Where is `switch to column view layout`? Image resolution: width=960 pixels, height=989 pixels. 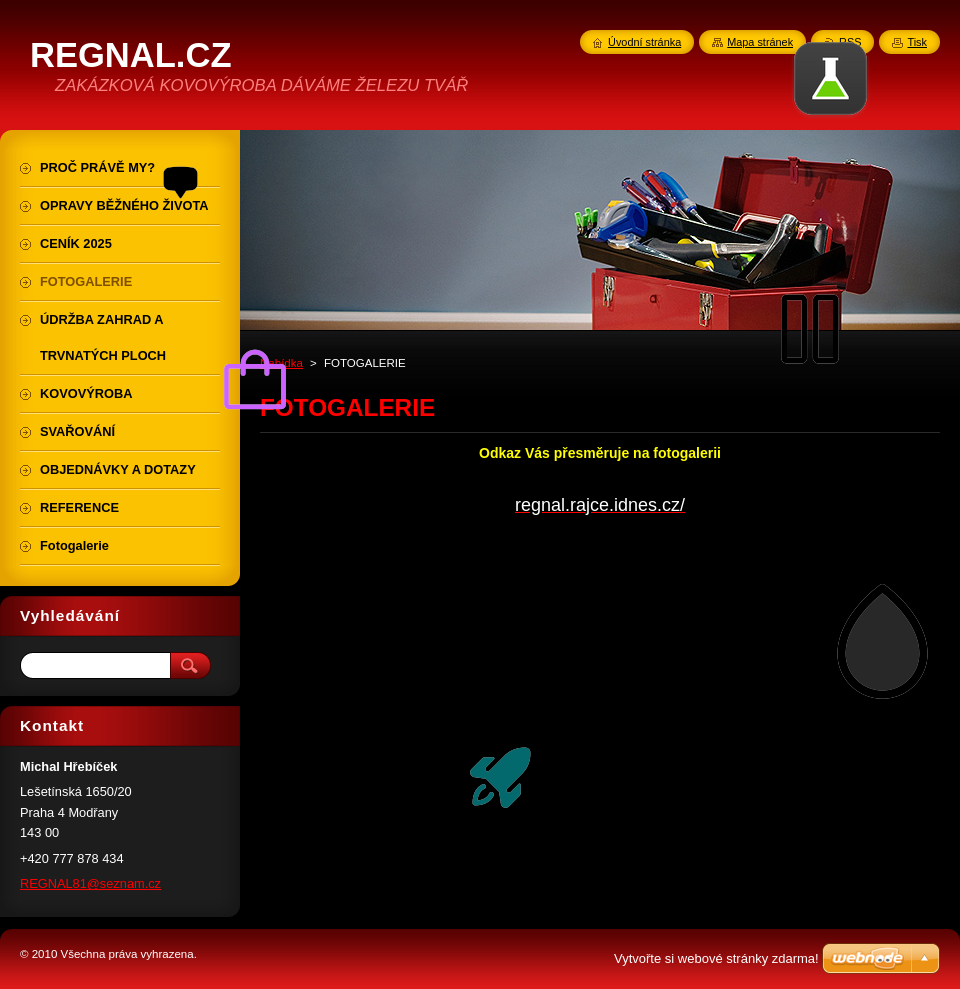 switch to column view layout is located at coordinates (810, 329).